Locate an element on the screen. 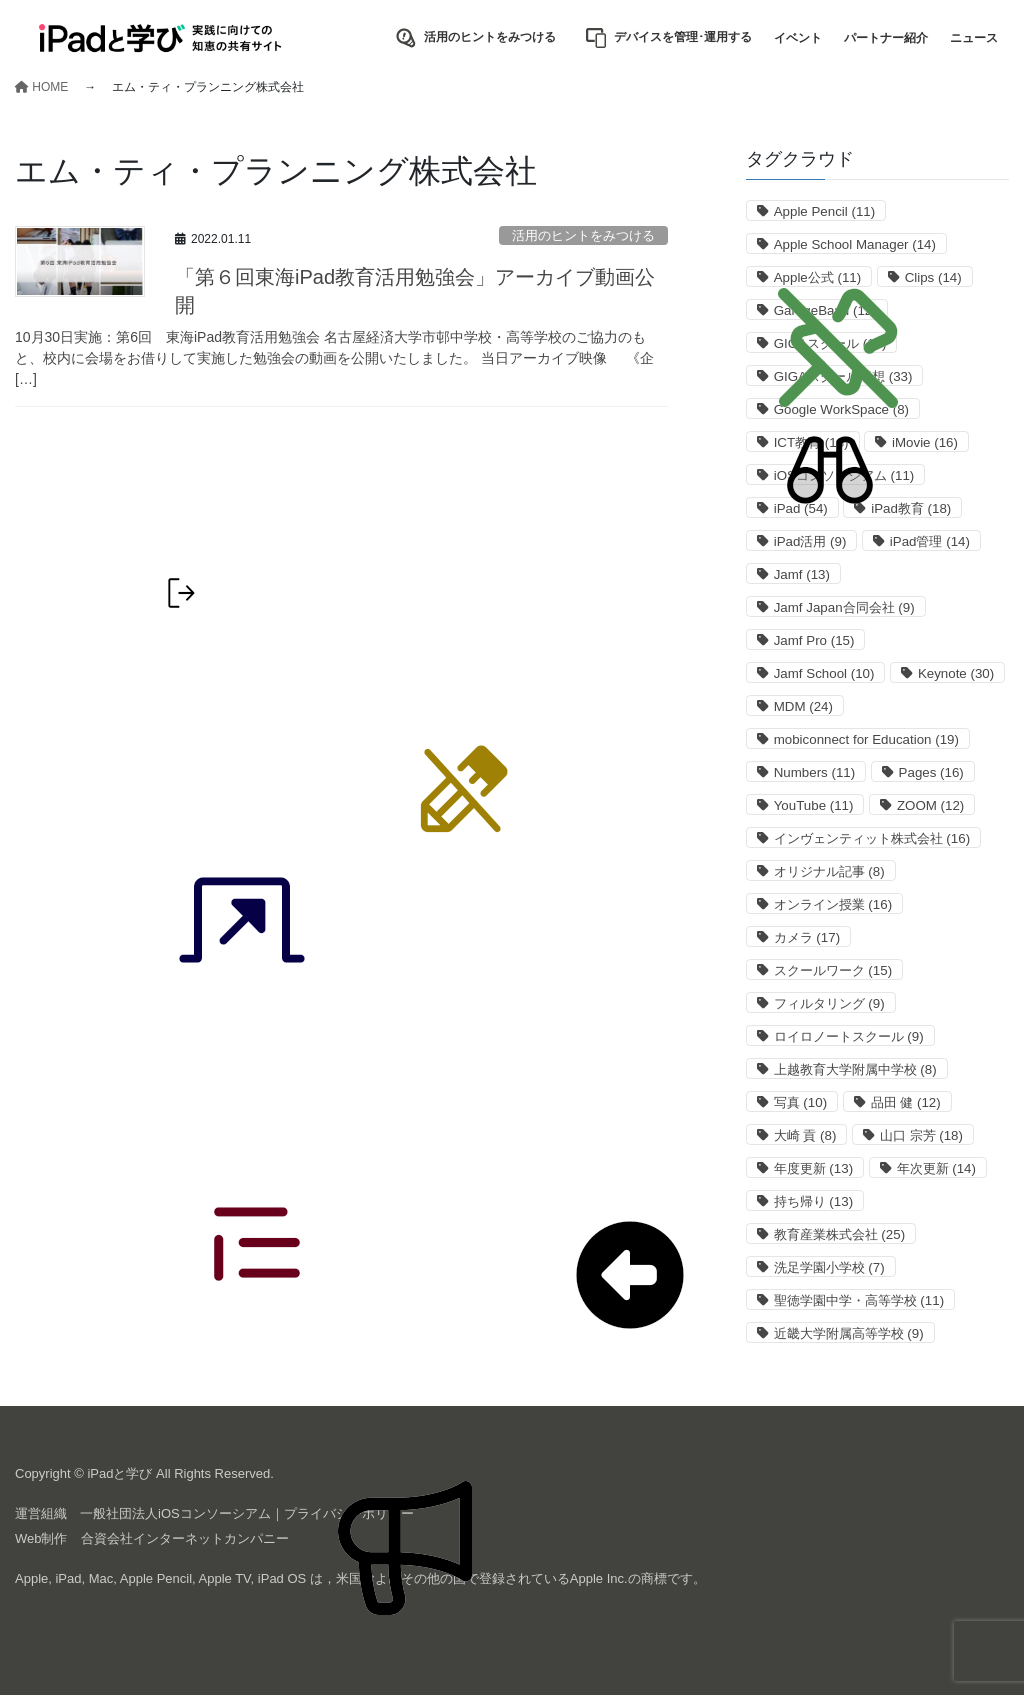 The width and height of the screenshot is (1024, 1695). unpin an item from your saved list is located at coordinates (838, 348).